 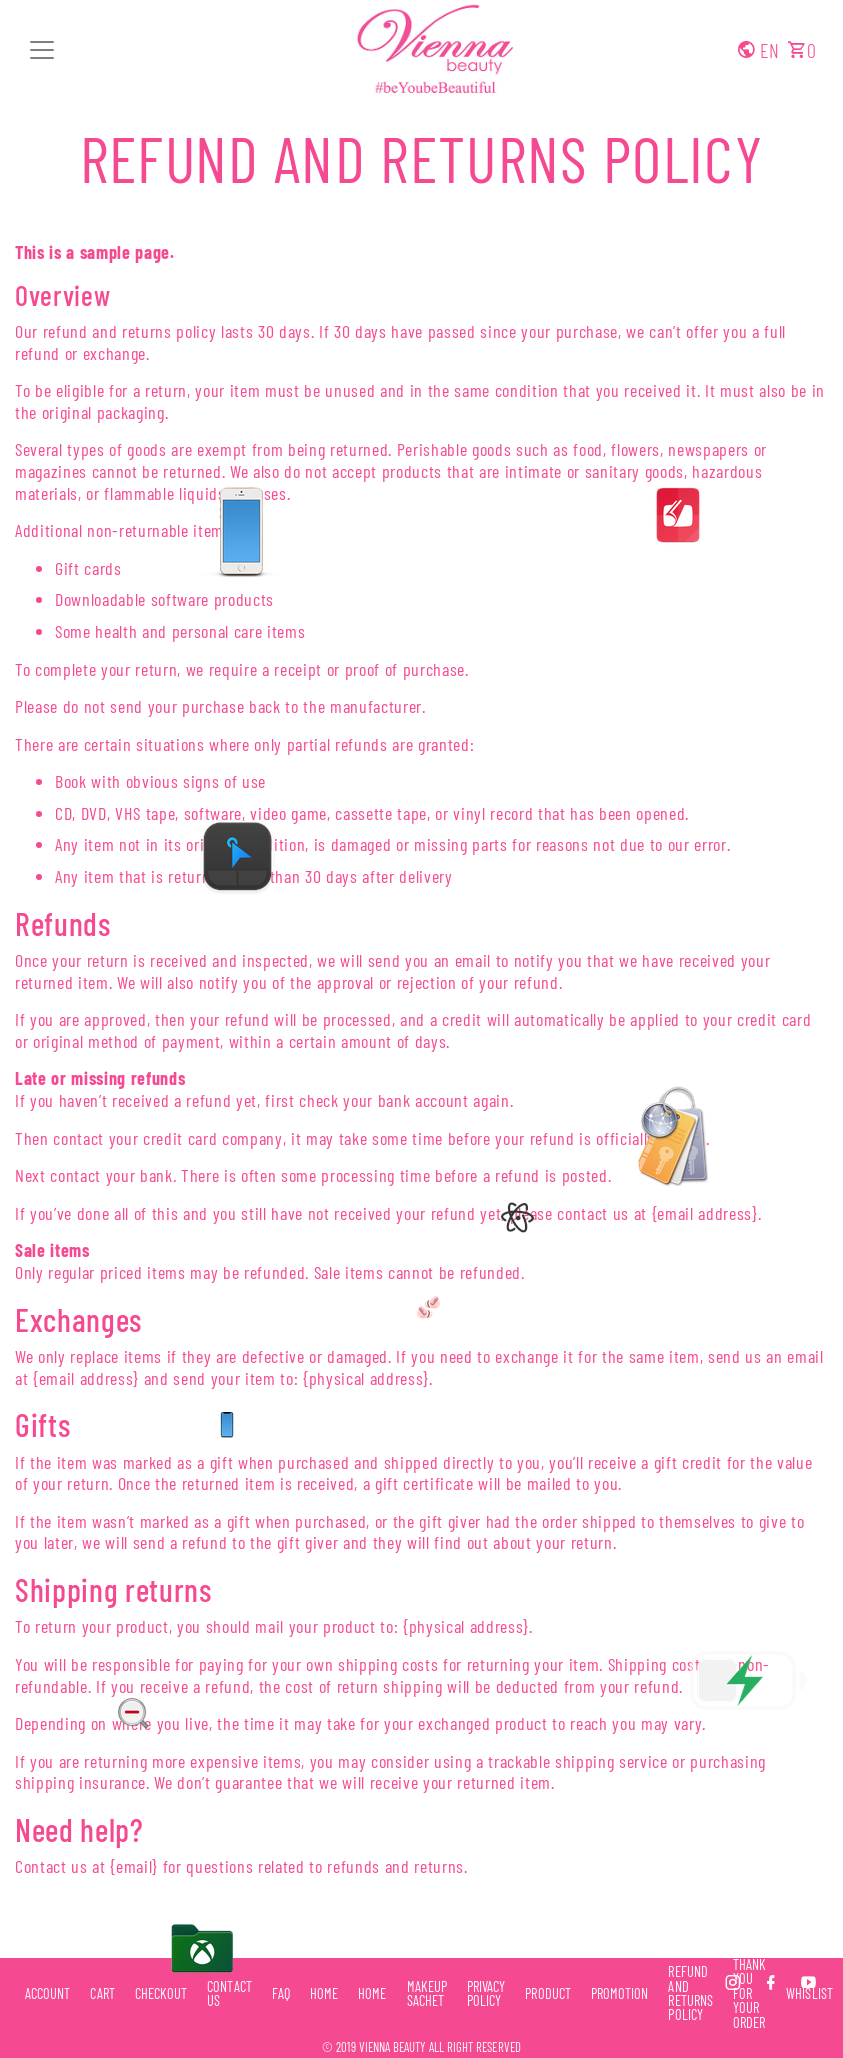 What do you see at coordinates (517, 1217) in the screenshot?
I see `open Atom text editor` at bounding box center [517, 1217].